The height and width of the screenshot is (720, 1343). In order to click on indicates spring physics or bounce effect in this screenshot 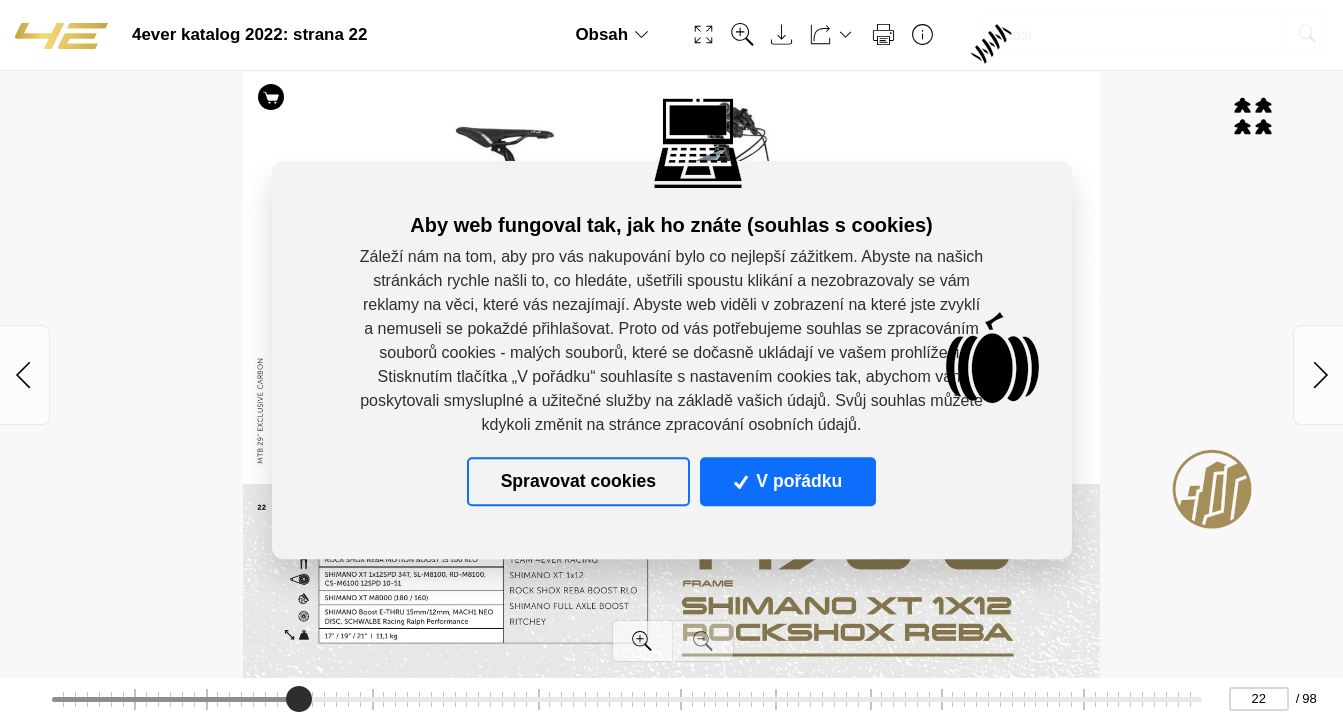, I will do `click(991, 44)`.